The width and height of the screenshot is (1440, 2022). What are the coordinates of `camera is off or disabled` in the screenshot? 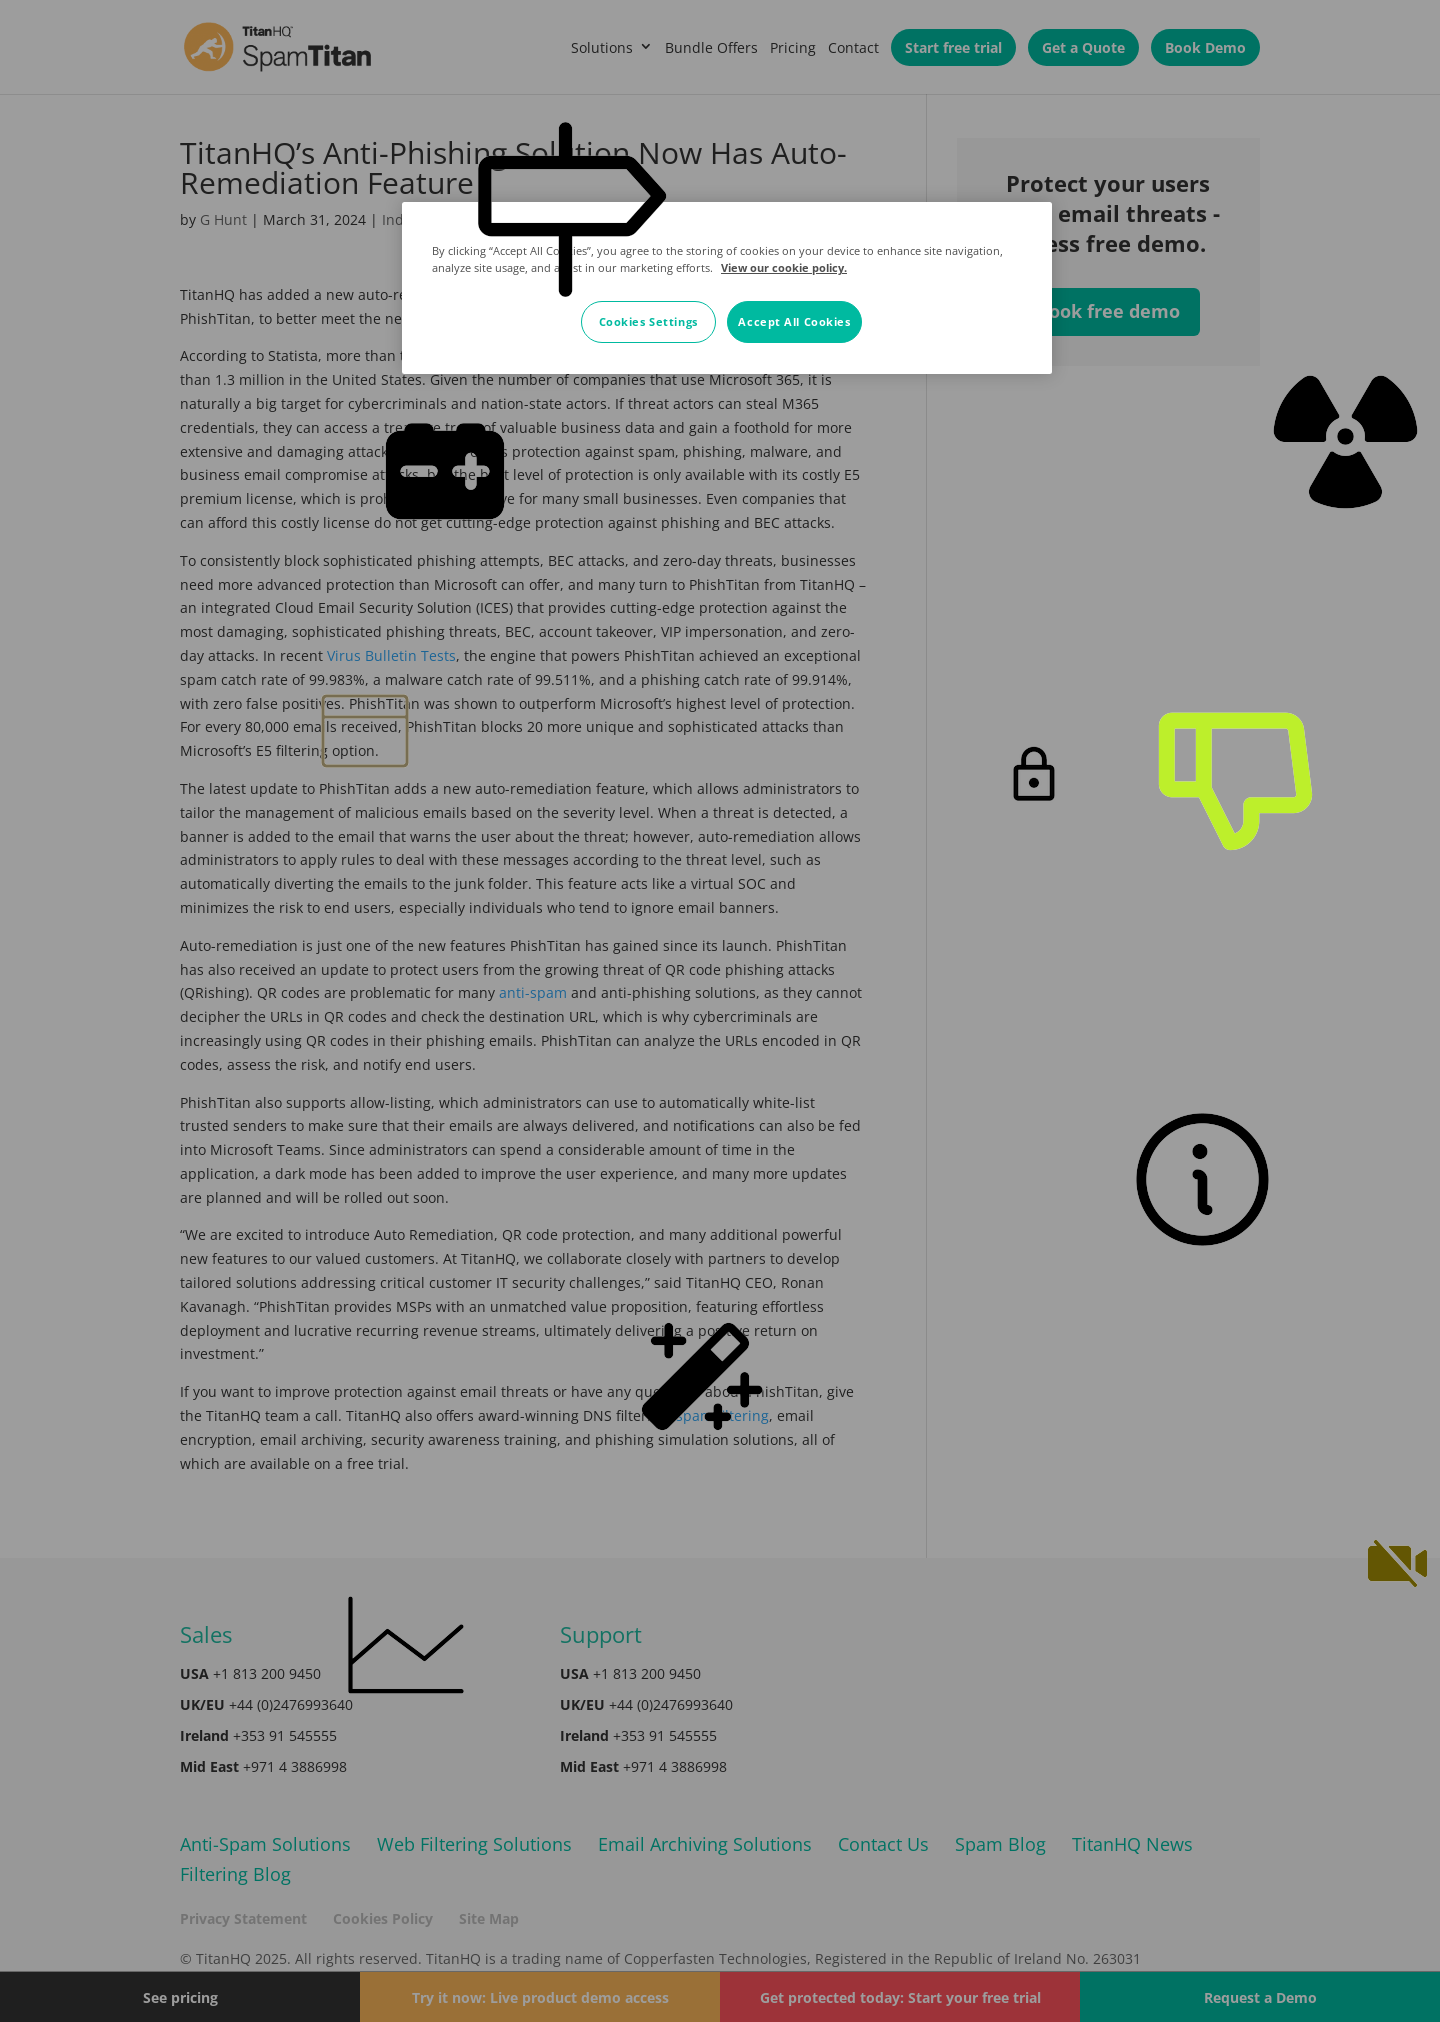 It's located at (1395, 1563).